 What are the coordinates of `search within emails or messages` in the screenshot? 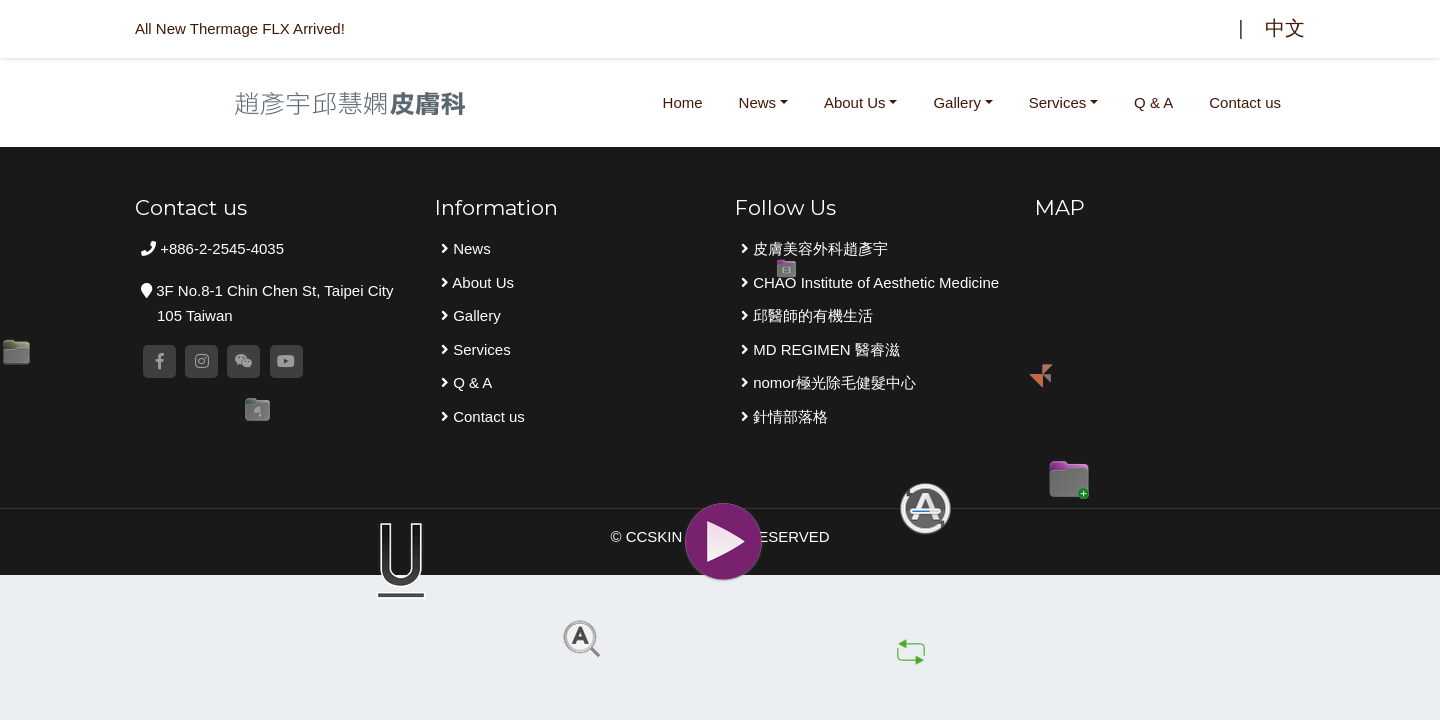 It's located at (582, 639).